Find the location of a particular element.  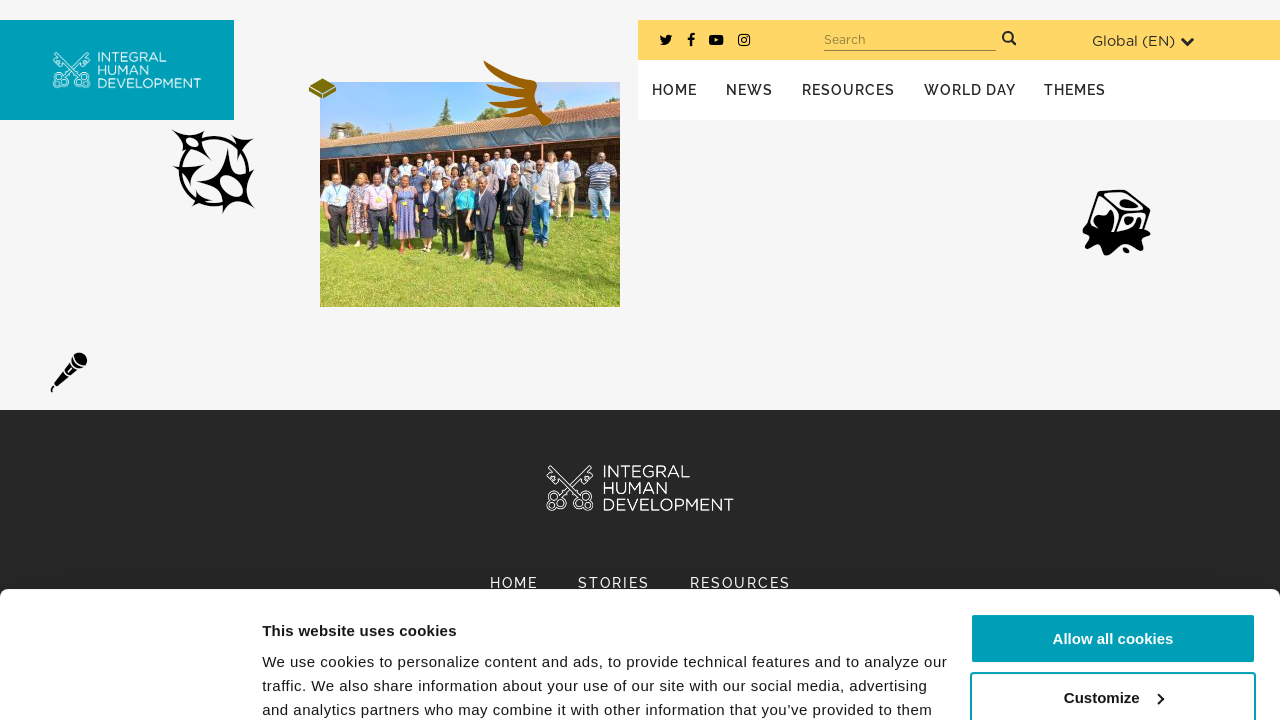

indicates flight or aerial ability in gameplay is located at coordinates (518, 94).